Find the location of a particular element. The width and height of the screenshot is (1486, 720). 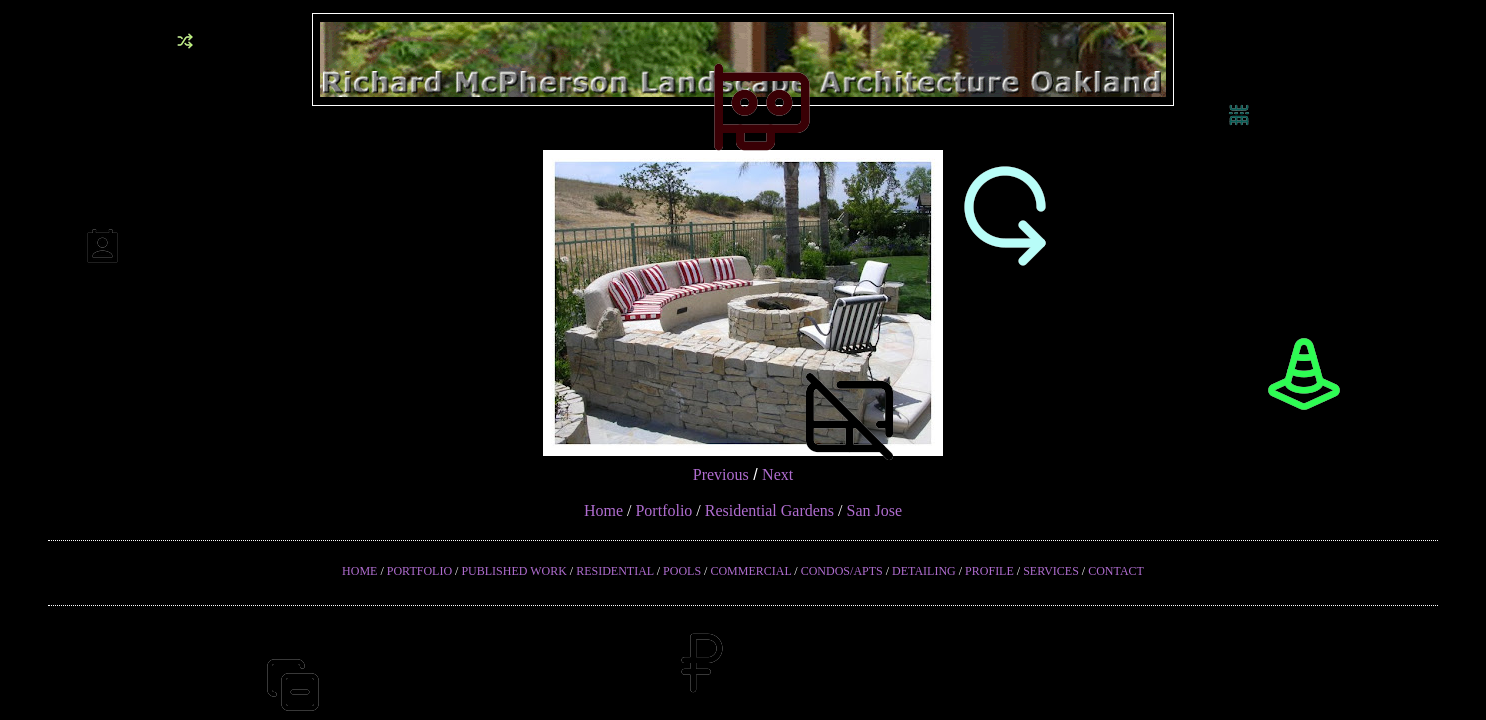

view contact's calendar or schedule is located at coordinates (102, 247).